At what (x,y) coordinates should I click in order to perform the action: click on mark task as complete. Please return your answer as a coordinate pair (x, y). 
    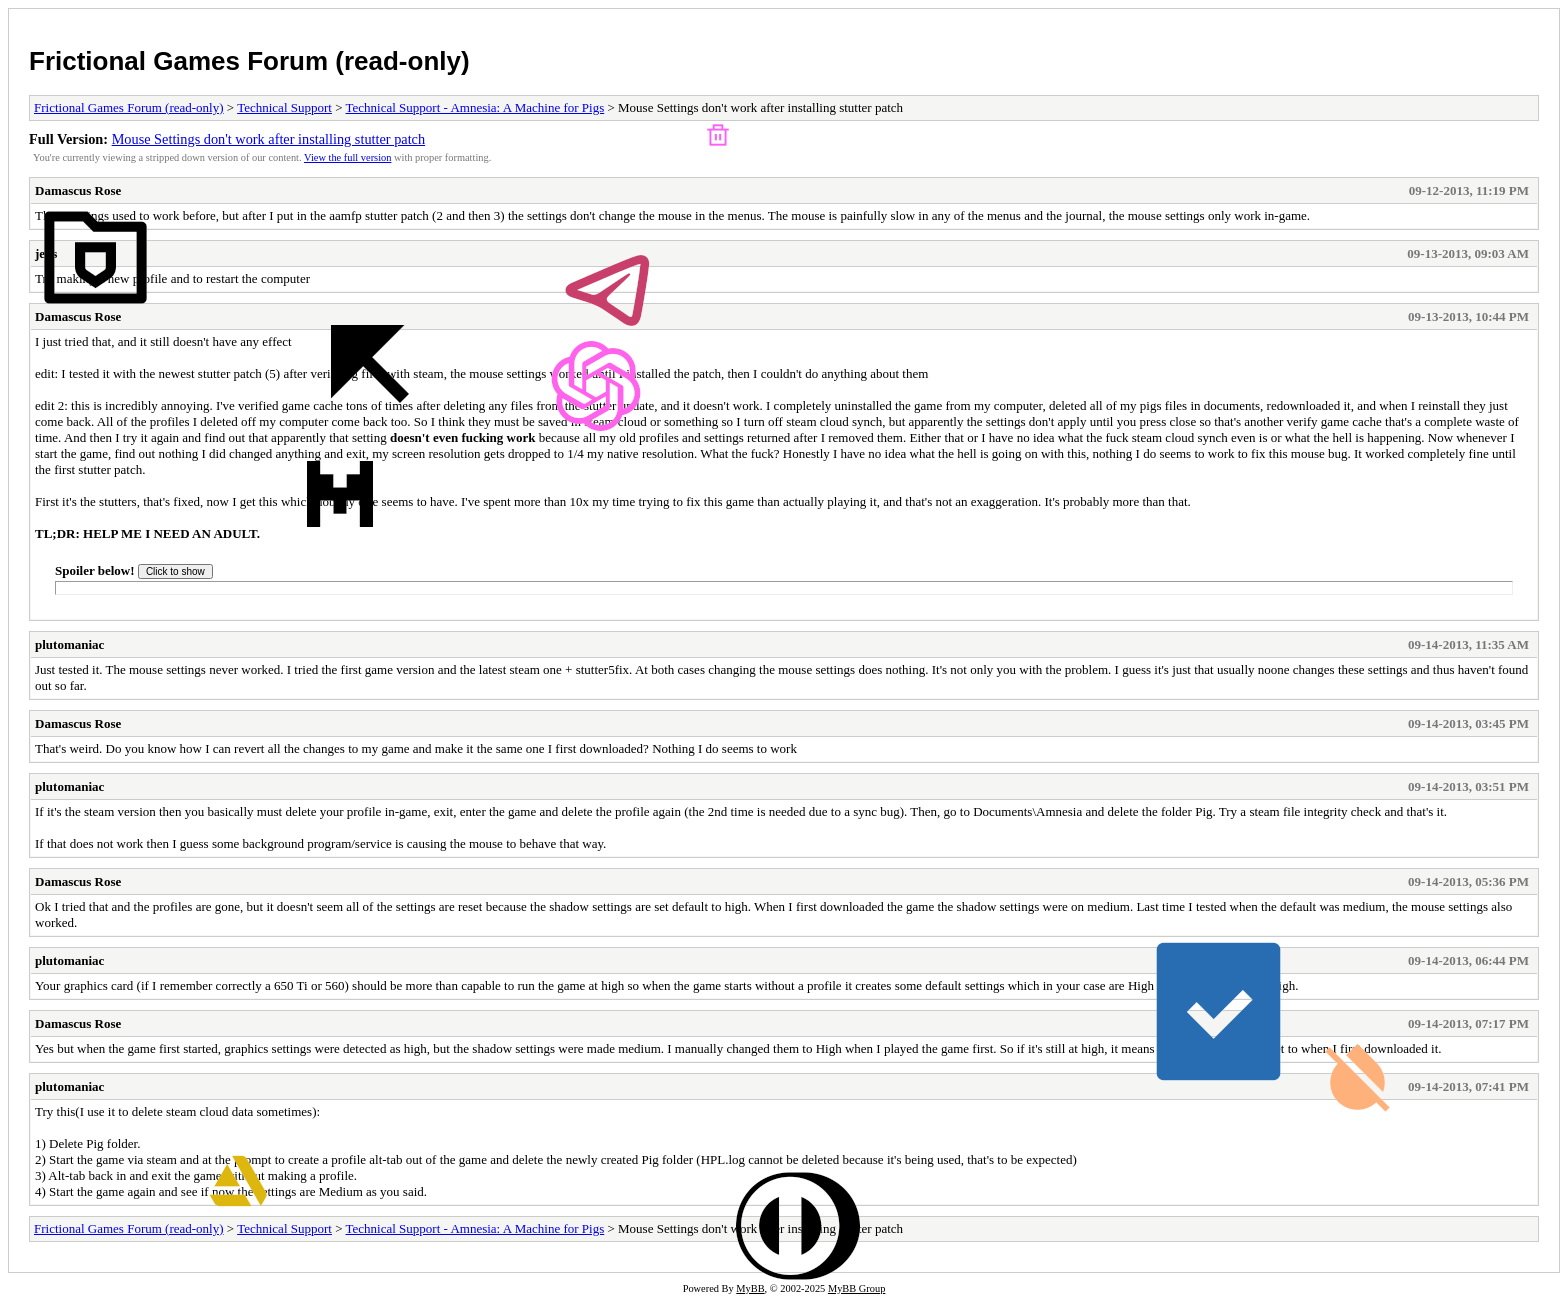
    Looking at the image, I should click on (1218, 1011).